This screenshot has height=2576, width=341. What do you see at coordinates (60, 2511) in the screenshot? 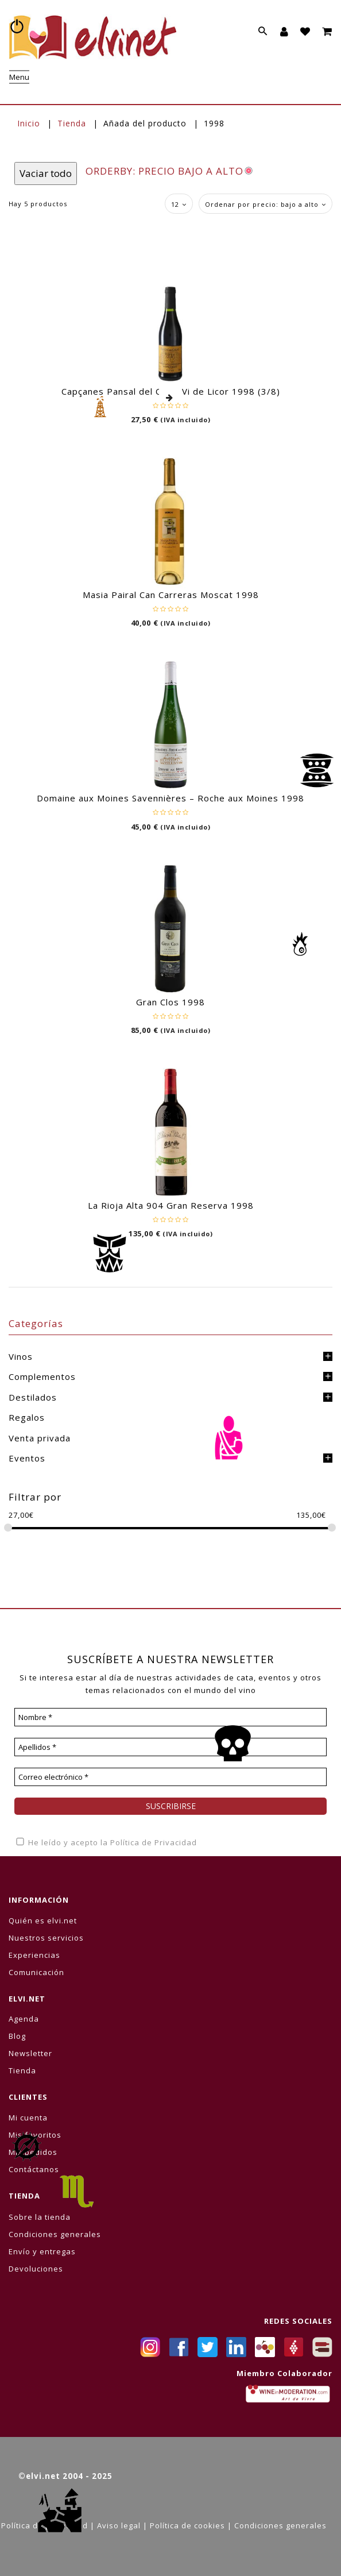
I see `indicates a destroyed or damaged structure in a game` at bounding box center [60, 2511].